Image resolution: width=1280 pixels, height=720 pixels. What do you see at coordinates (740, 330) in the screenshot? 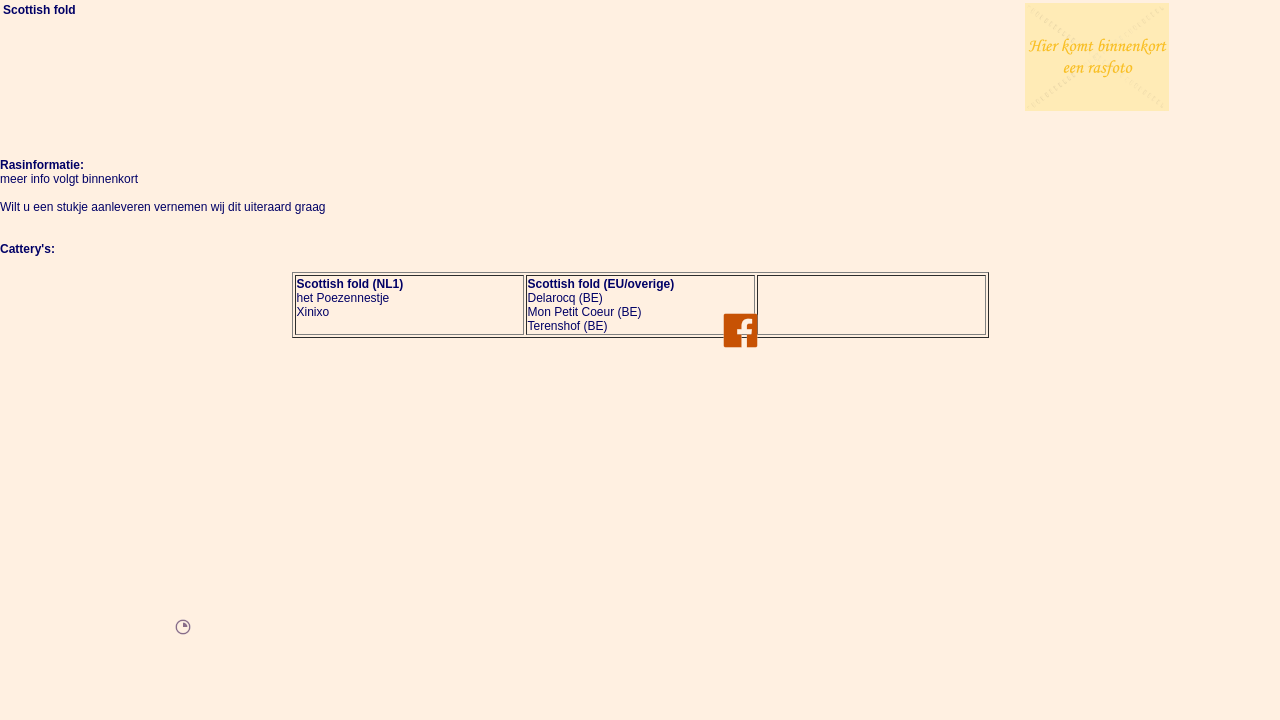
I see `open facebook app` at bounding box center [740, 330].